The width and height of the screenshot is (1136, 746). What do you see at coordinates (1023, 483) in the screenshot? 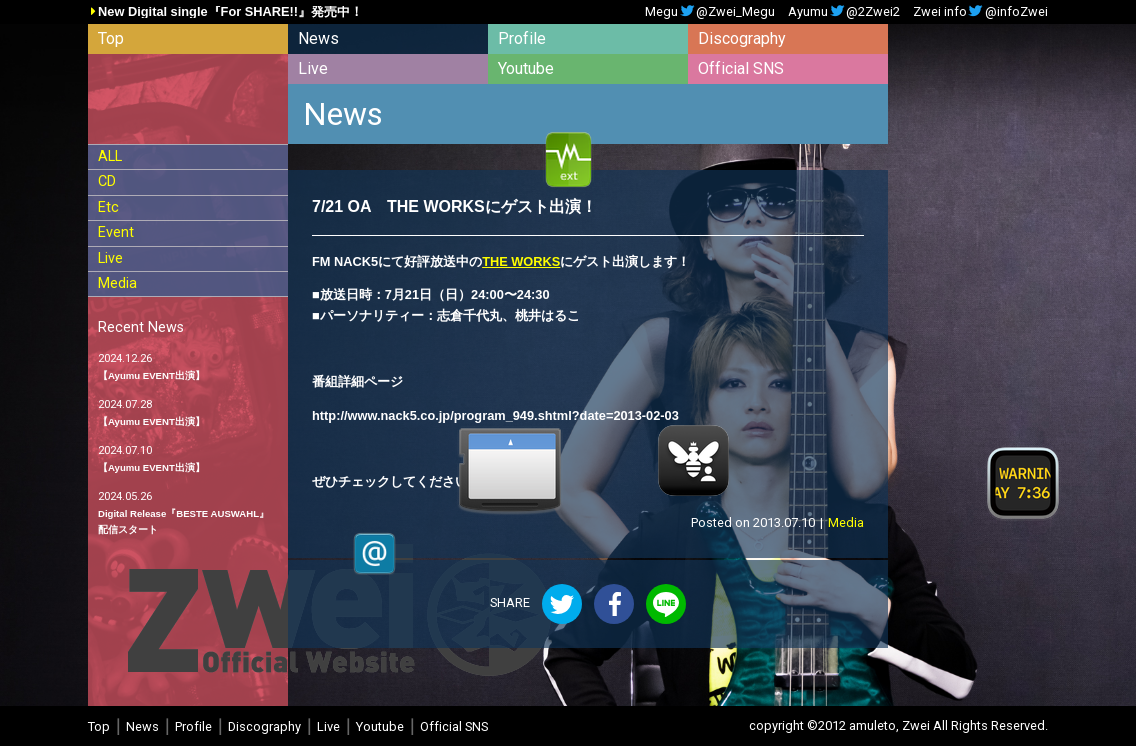
I see `open the console app to view system logs` at bounding box center [1023, 483].